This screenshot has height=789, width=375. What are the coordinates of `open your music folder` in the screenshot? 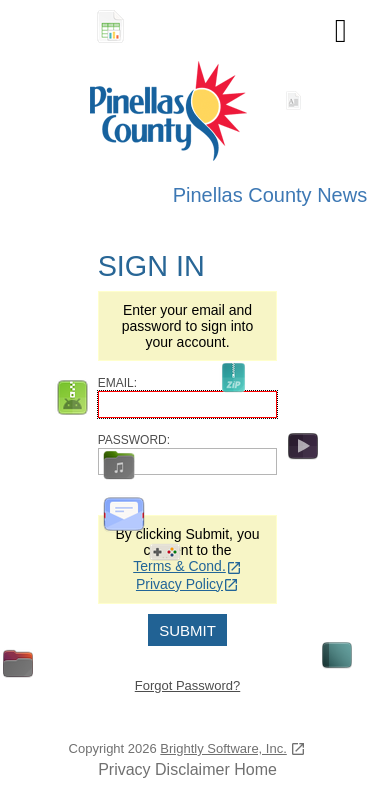 It's located at (119, 465).